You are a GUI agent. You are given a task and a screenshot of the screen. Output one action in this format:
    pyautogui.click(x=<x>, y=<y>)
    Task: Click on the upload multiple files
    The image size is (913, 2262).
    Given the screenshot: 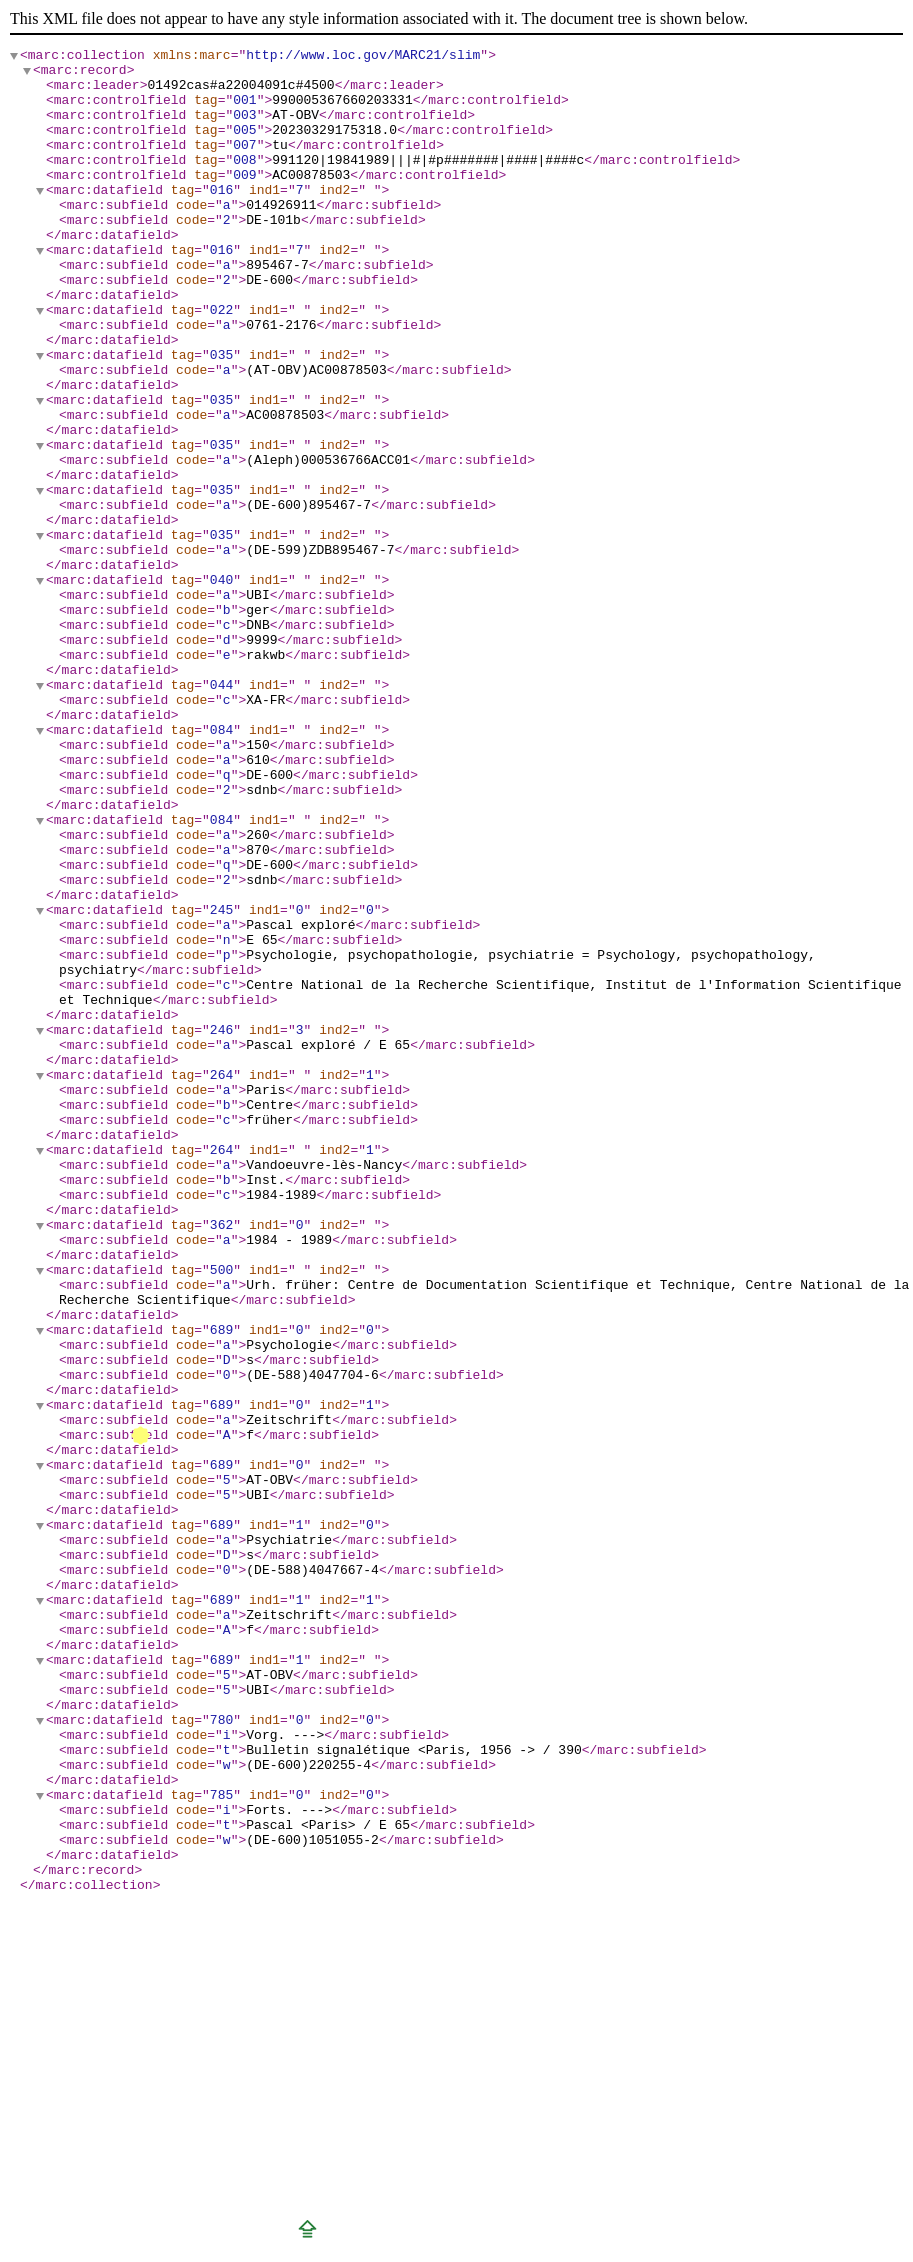 What is the action you would take?
    pyautogui.click(x=307, y=2229)
    